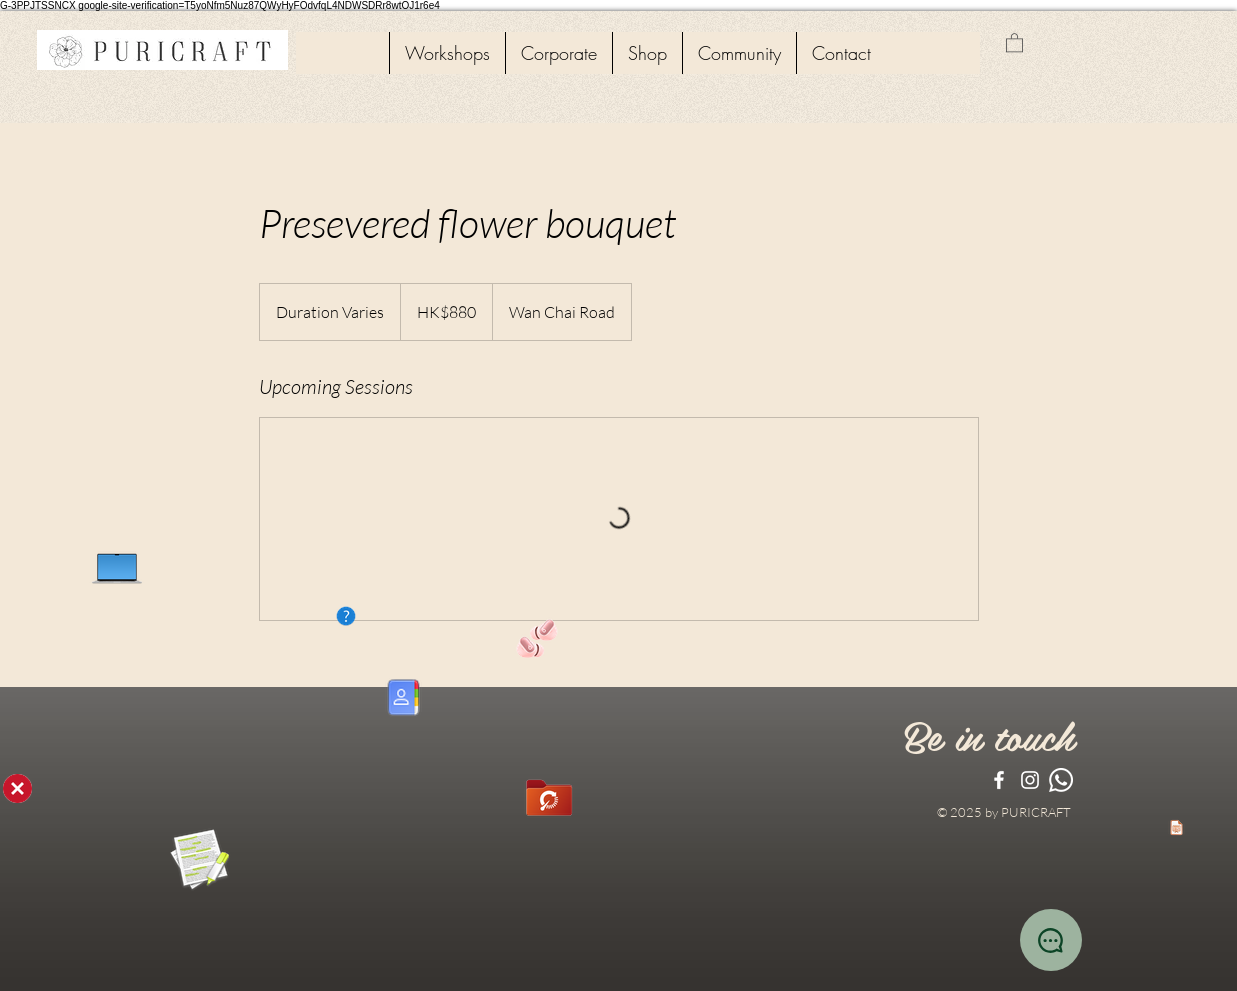  I want to click on libreoffice impress presentation file, so click(1176, 827).